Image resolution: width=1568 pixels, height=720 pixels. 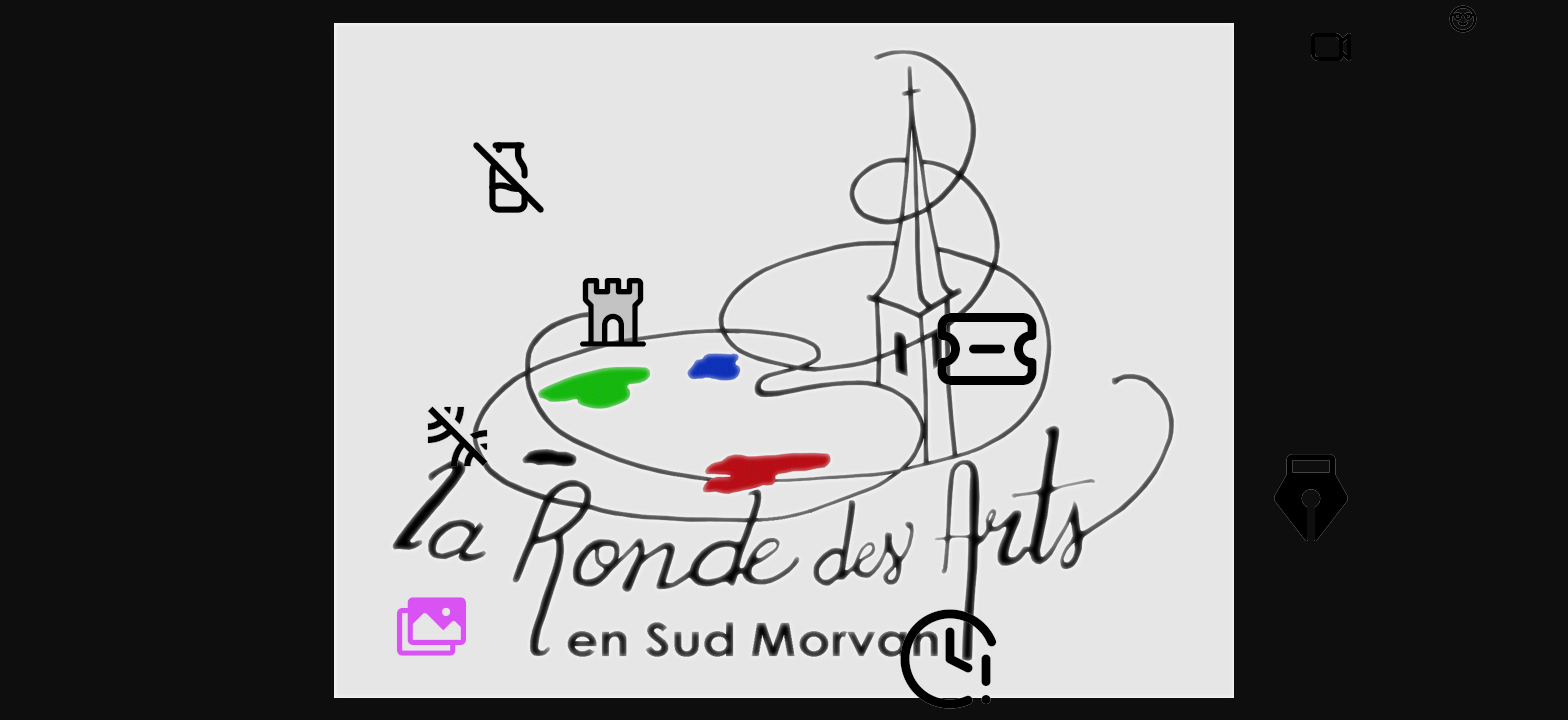 I want to click on remove a ticket from your collection, so click(x=987, y=349).